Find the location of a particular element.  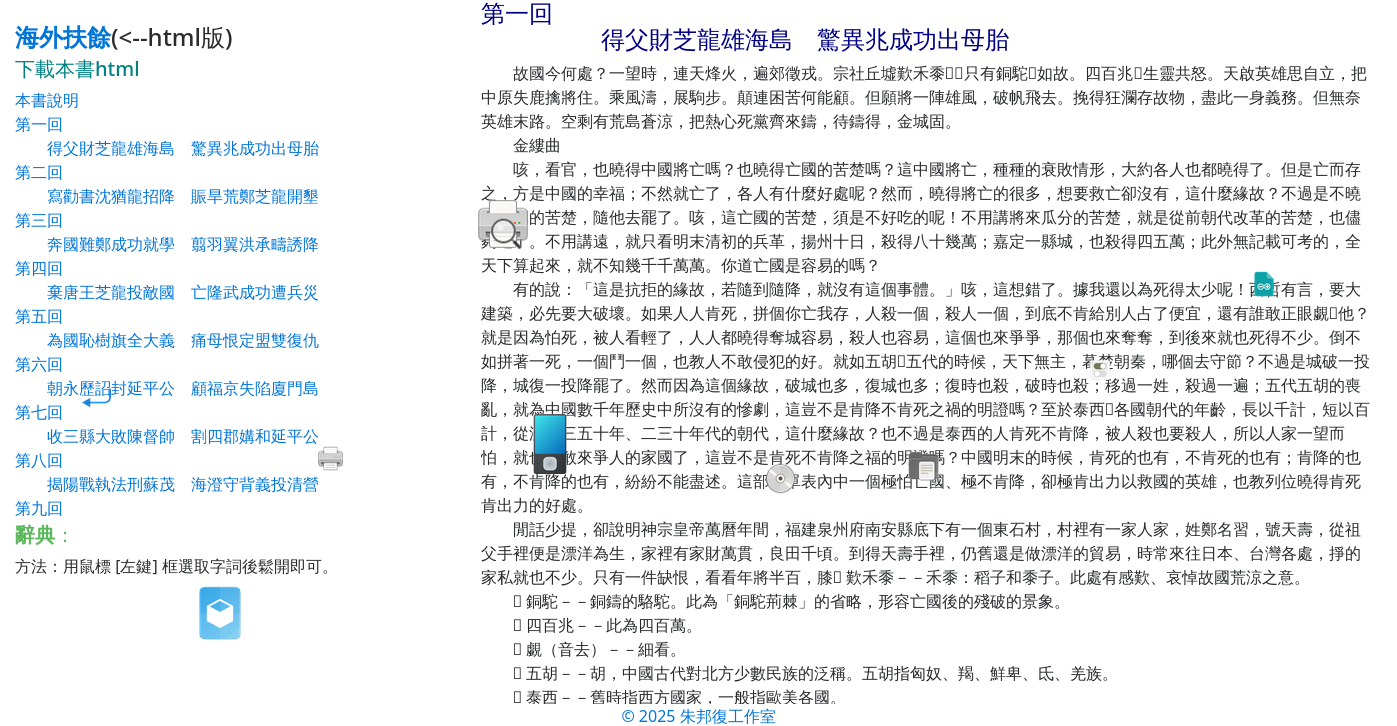

open desktop preferences or settings is located at coordinates (1100, 370).